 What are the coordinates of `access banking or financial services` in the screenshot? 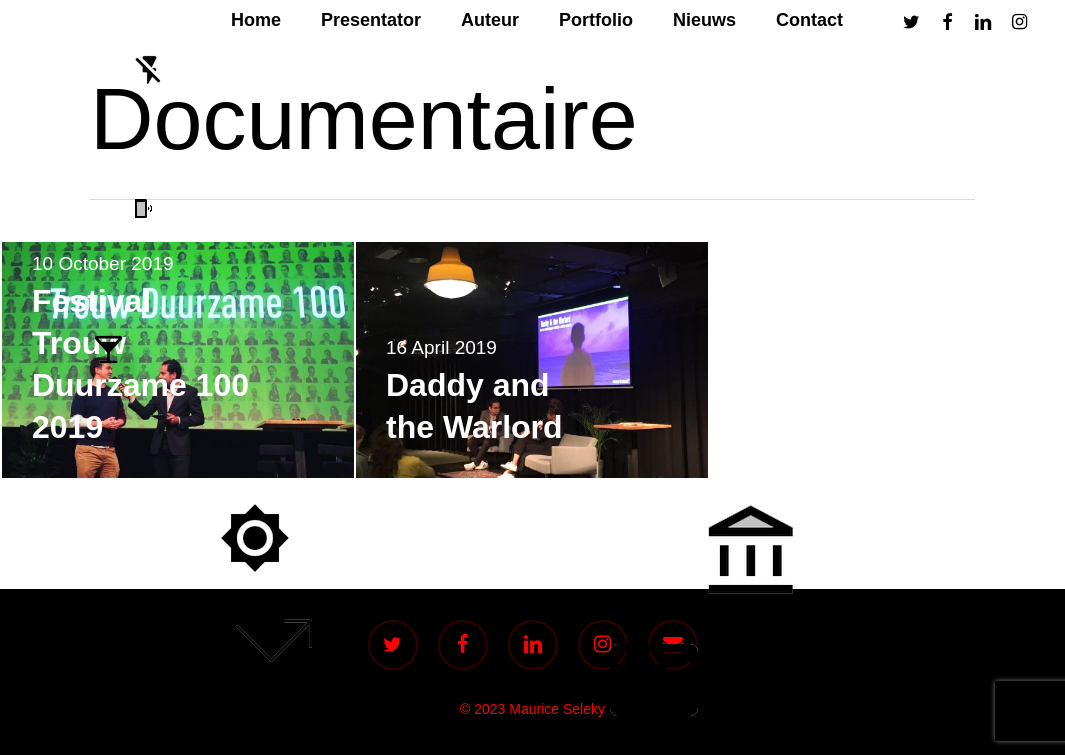 It's located at (753, 554).